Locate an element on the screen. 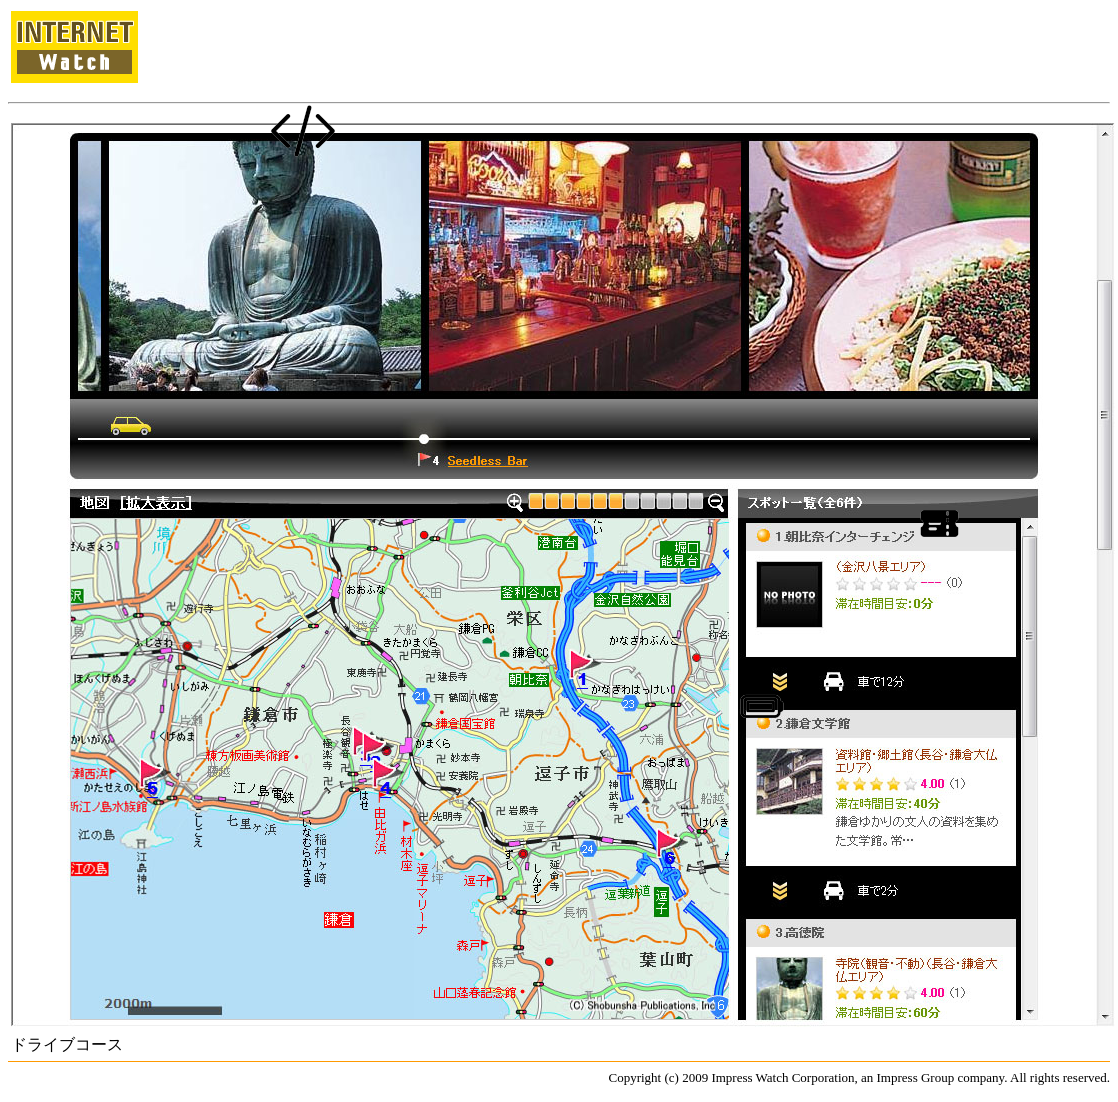 The image size is (1118, 1102). indicates battery is fully charged is located at coordinates (762, 705).